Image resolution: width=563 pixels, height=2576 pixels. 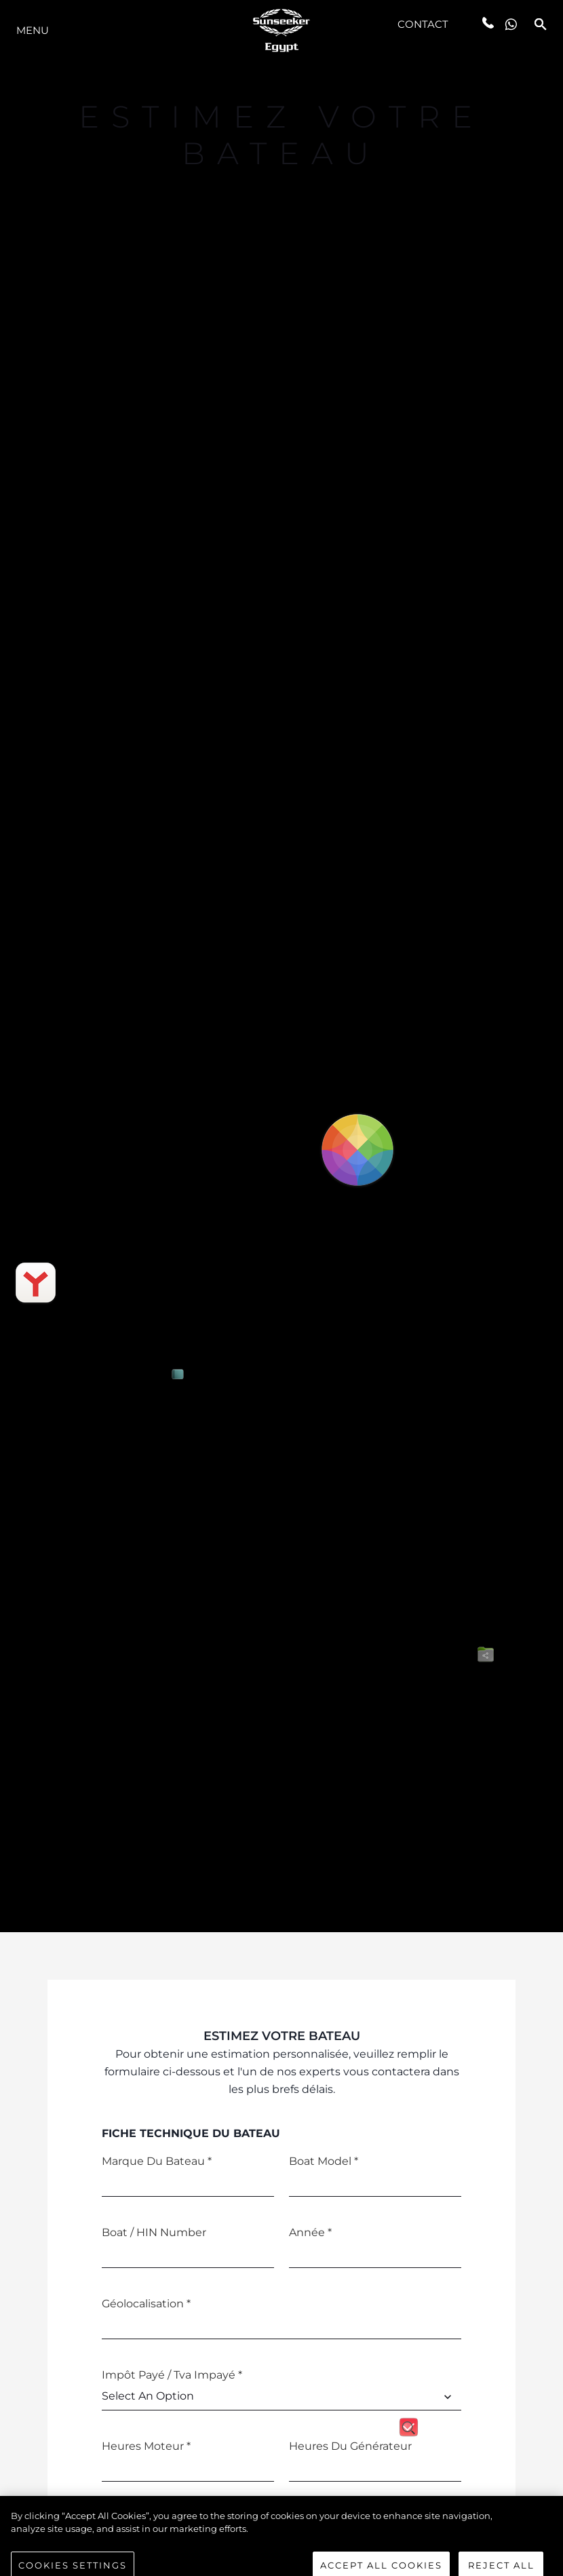 What do you see at coordinates (486, 1654) in the screenshot?
I see `access your public shared folder` at bounding box center [486, 1654].